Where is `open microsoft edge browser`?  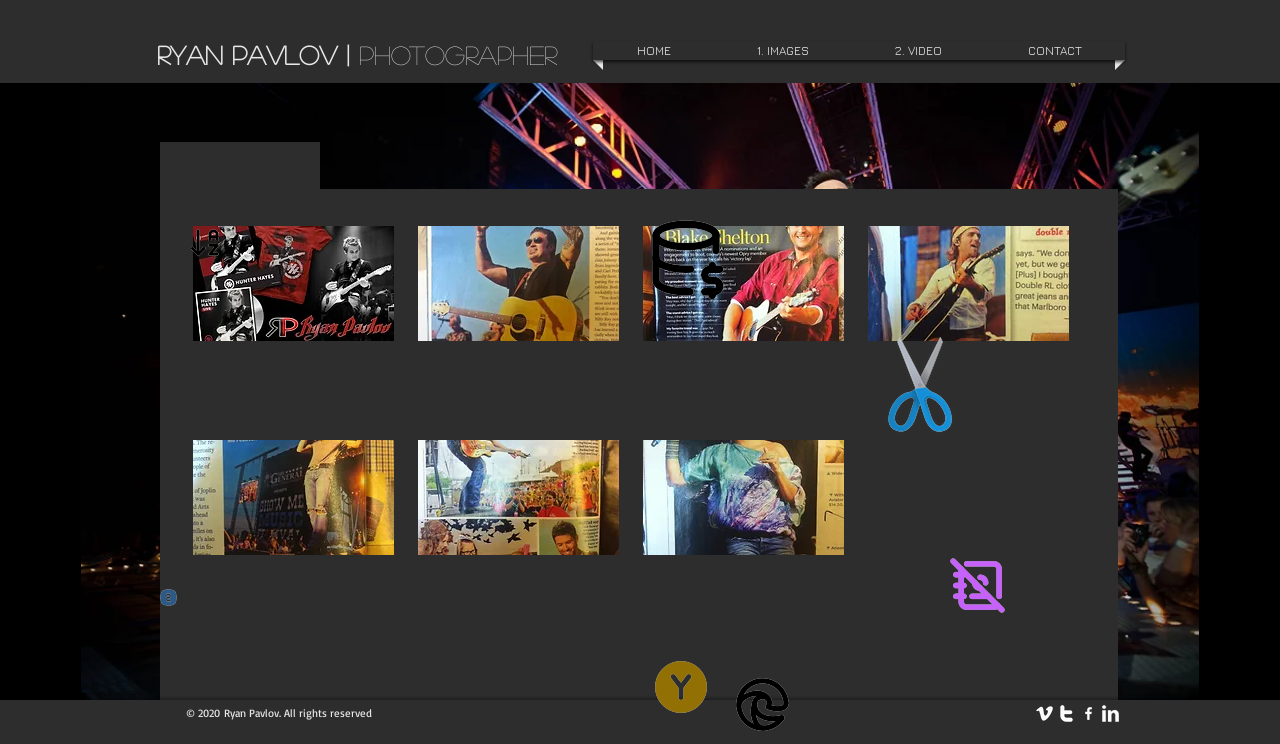 open microsoft edge browser is located at coordinates (762, 704).